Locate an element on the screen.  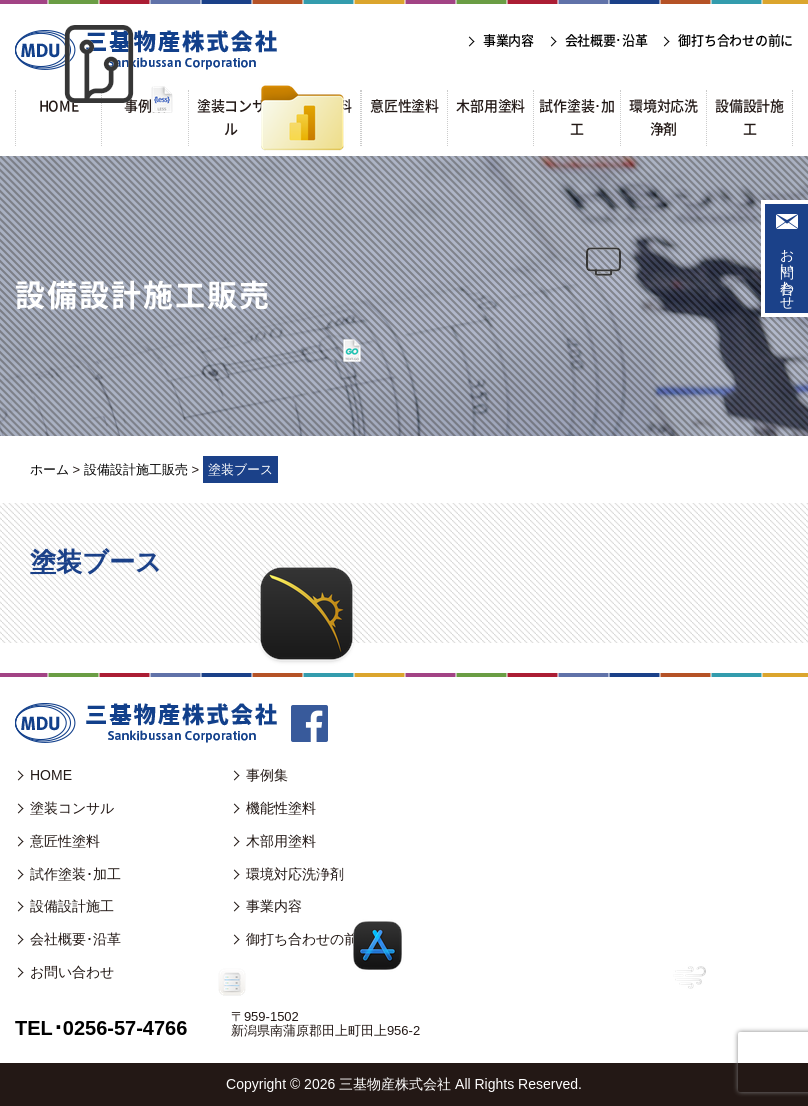
open the app store connect or developer tools is located at coordinates (377, 945).